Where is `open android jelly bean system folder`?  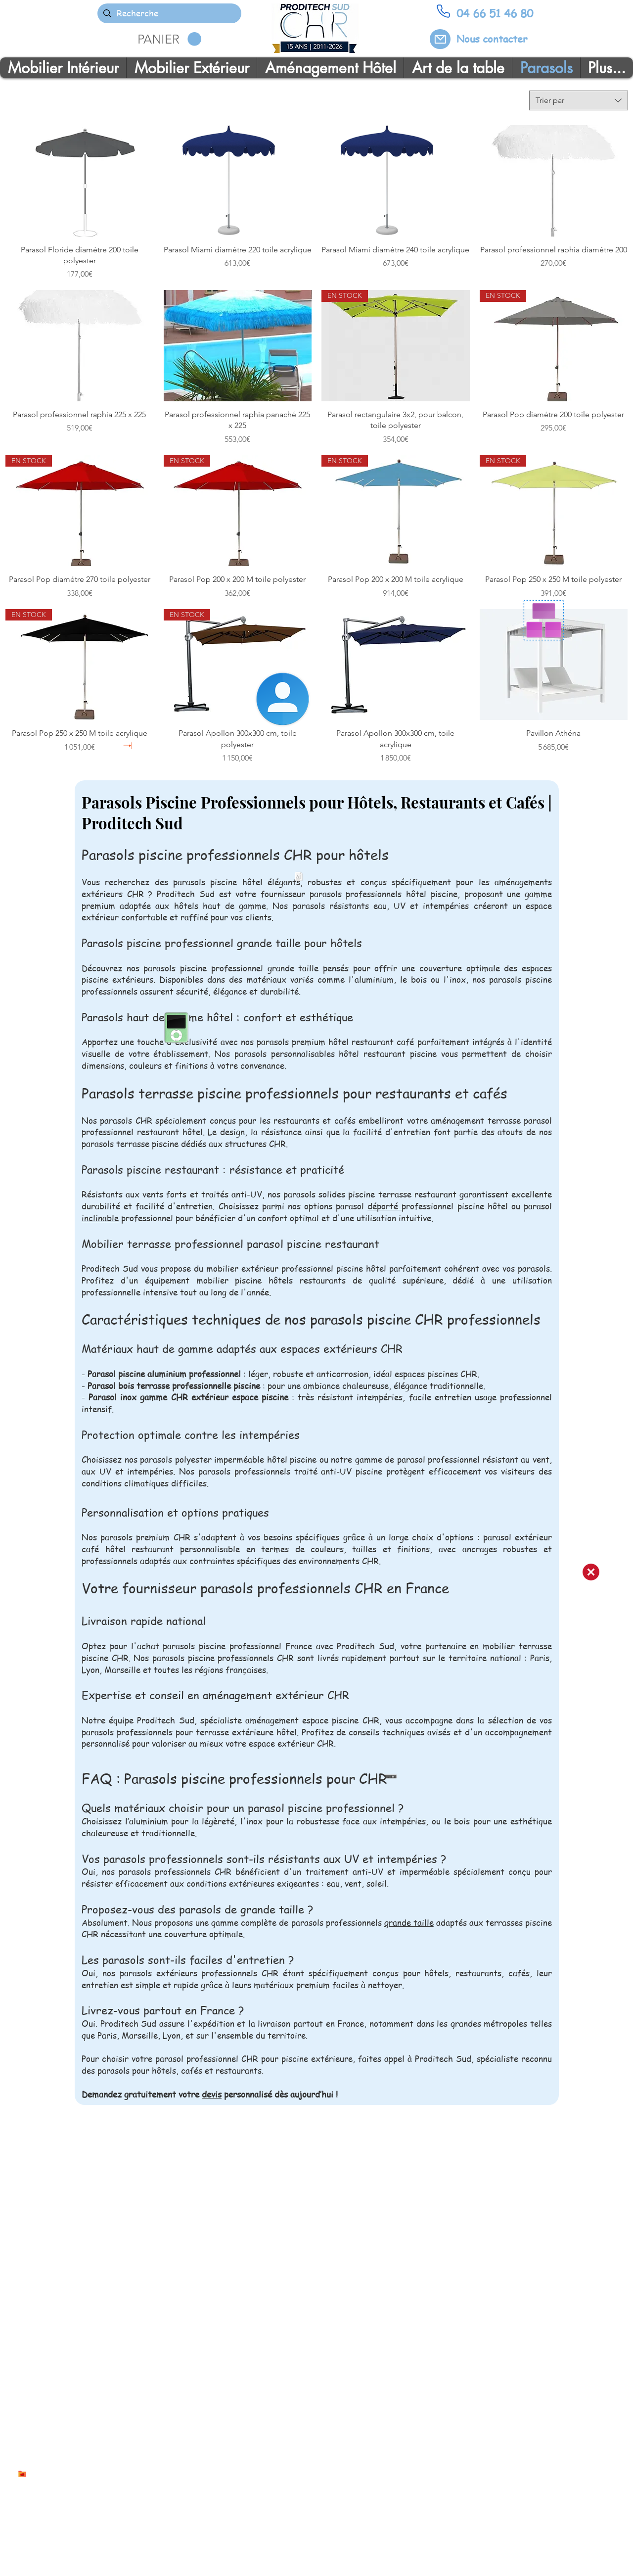
open android jelly bean system folder is located at coordinates (22, 2474).